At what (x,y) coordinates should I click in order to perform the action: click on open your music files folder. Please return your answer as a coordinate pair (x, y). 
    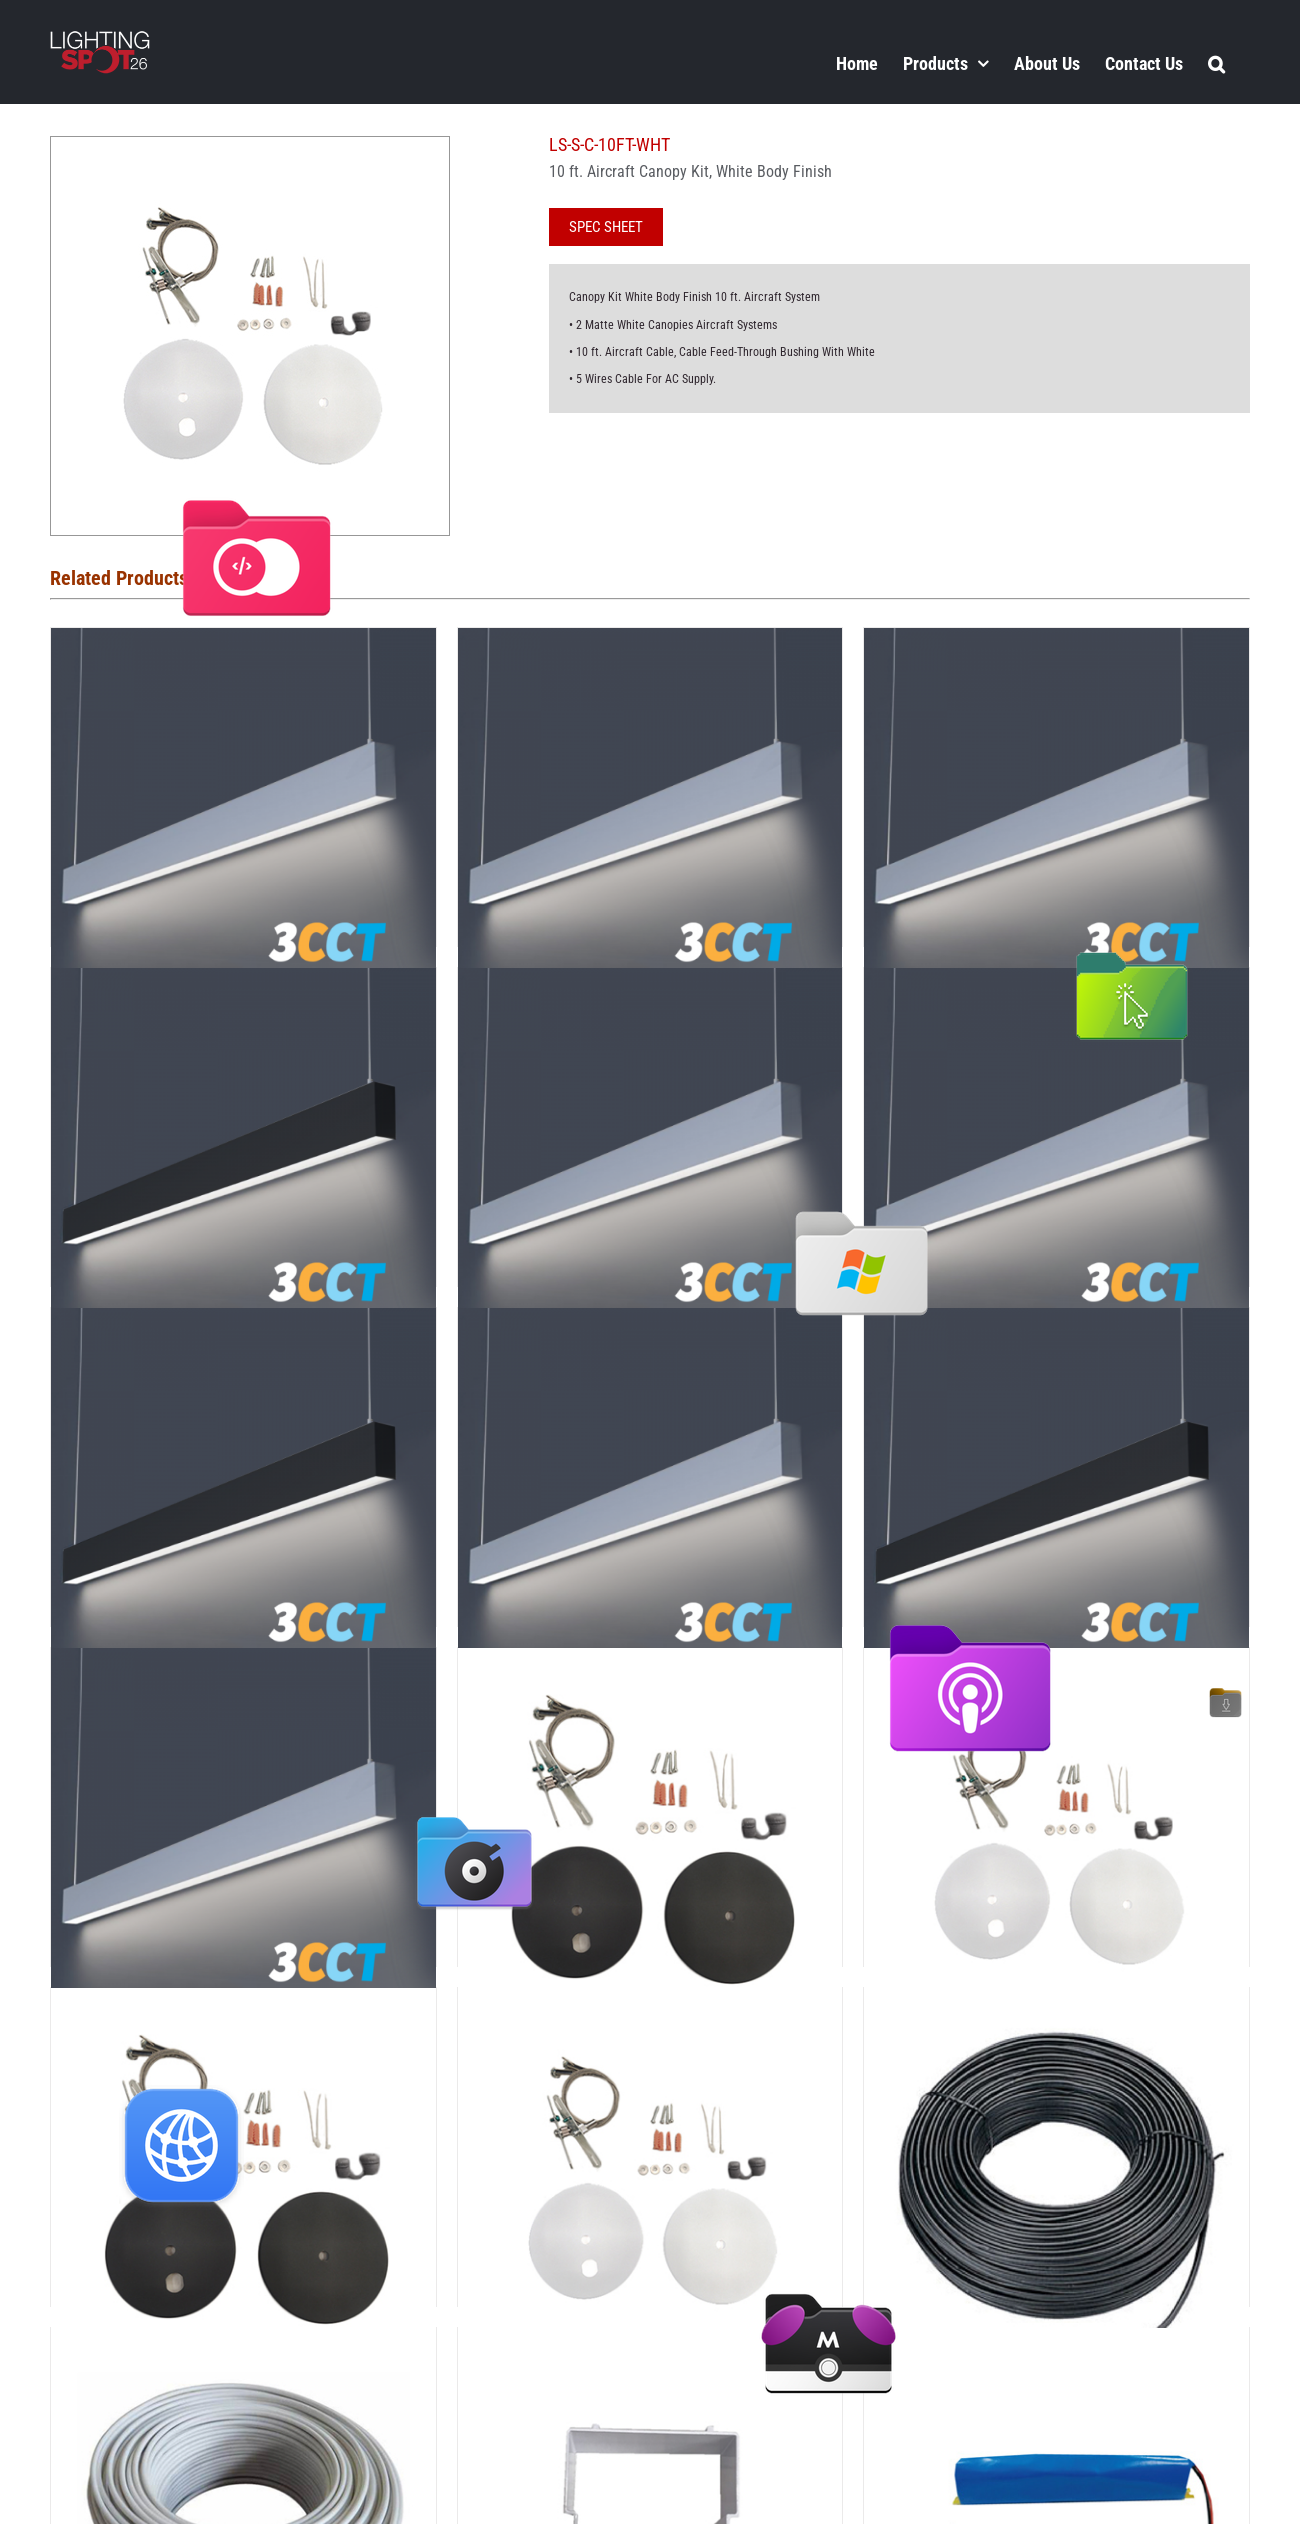
    Looking at the image, I should click on (474, 1865).